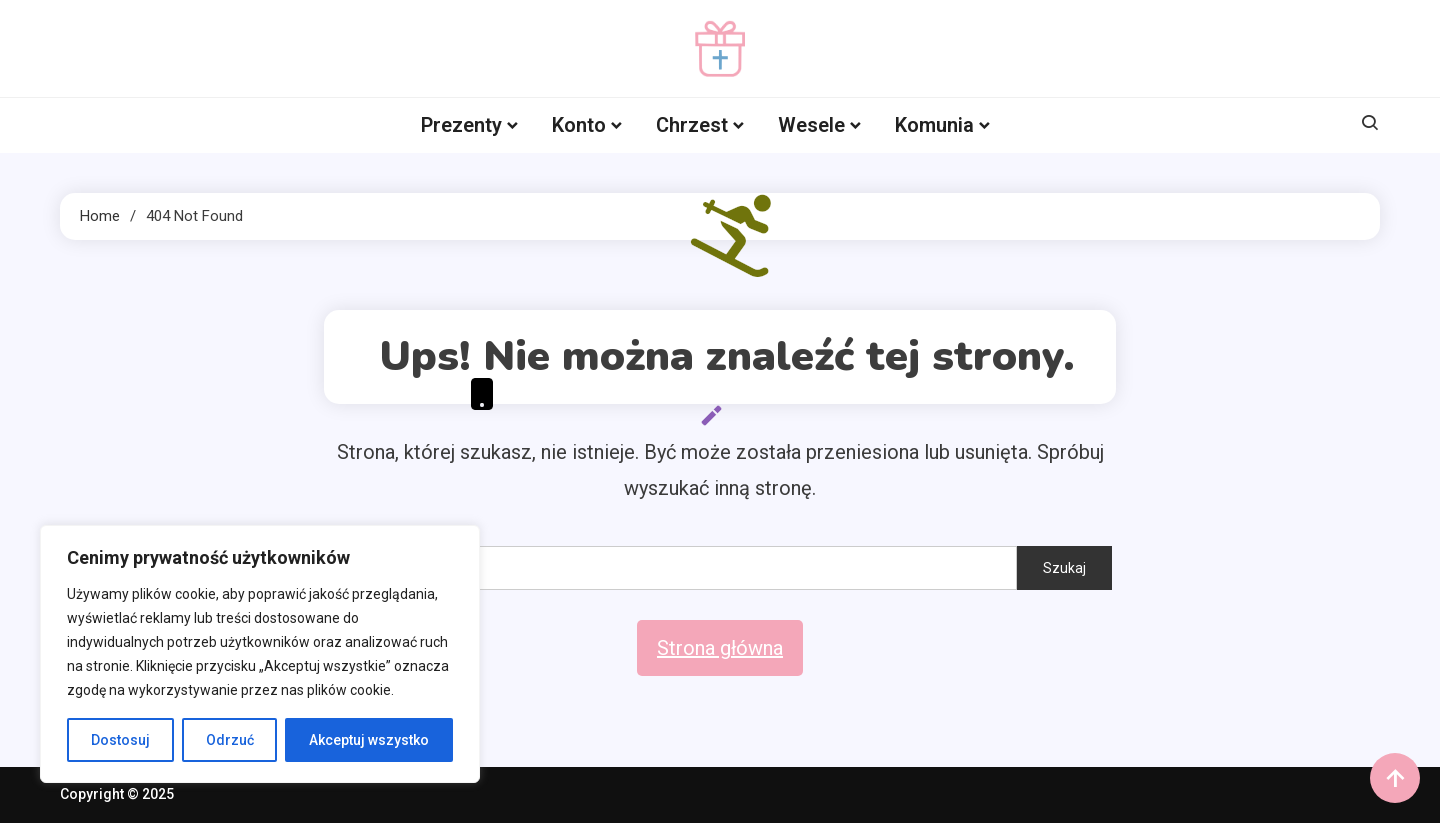 The height and width of the screenshot is (823, 1440). Describe the element at coordinates (734, 233) in the screenshot. I see `filter or browse skiing activities` at that location.